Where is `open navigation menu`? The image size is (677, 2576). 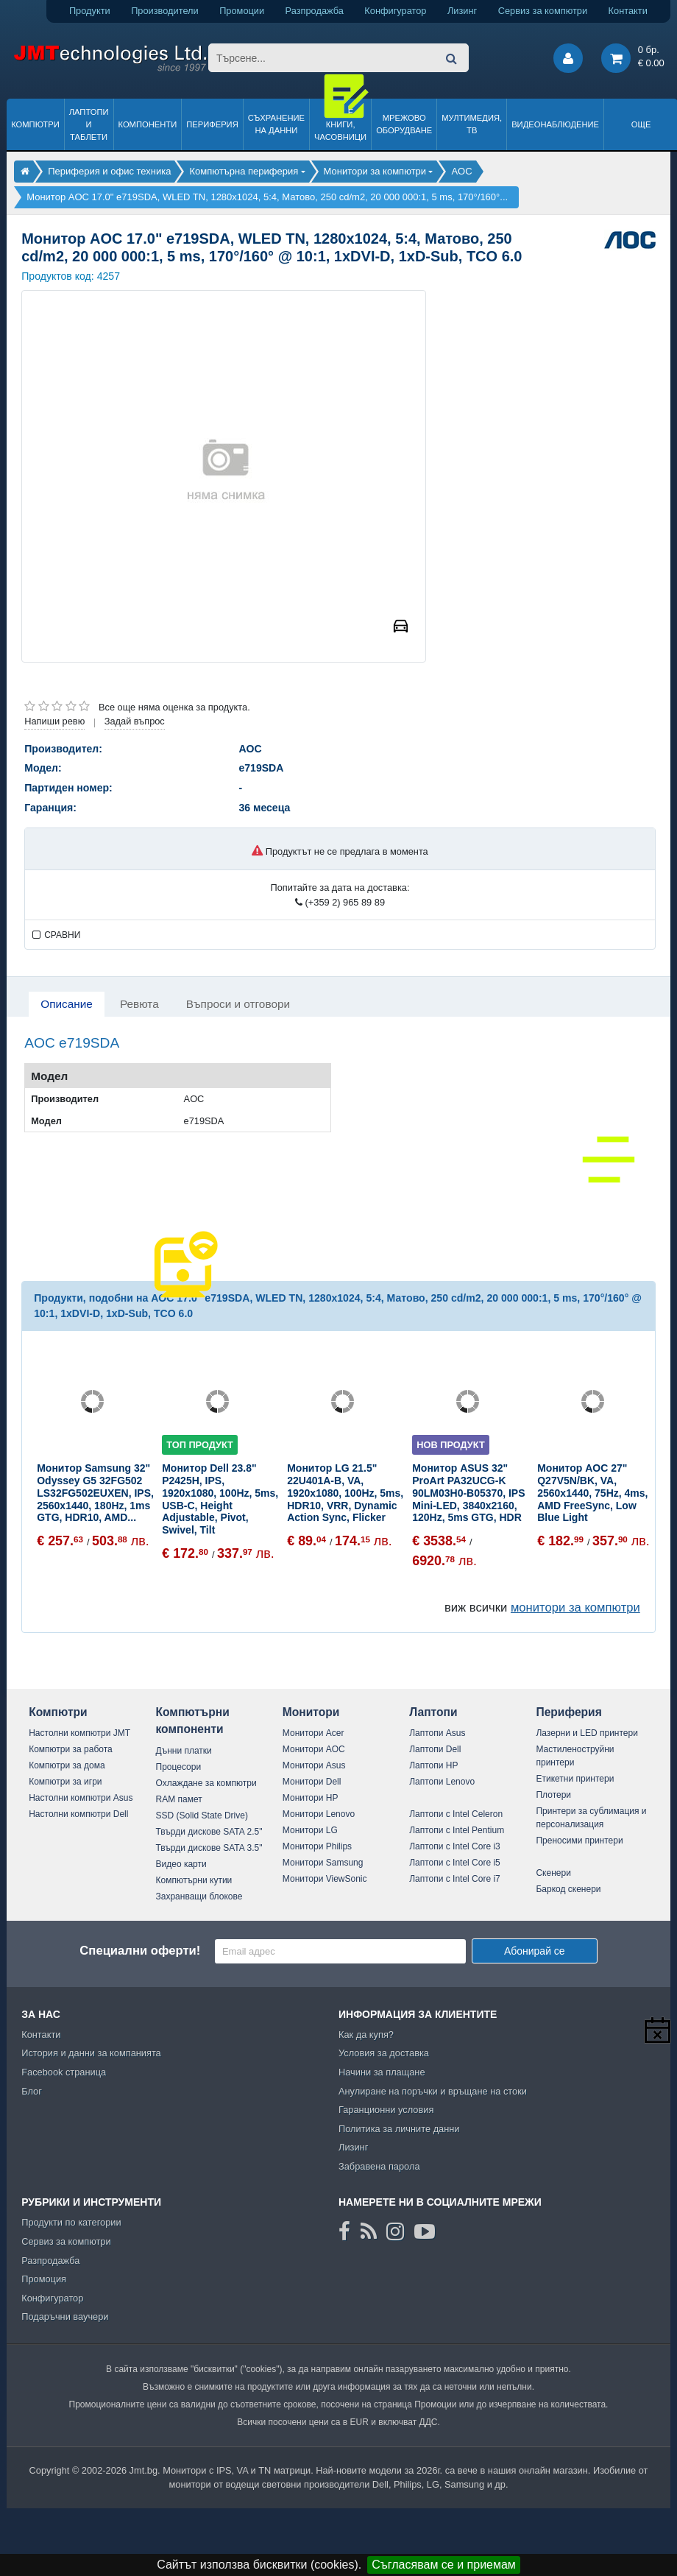 open navigation menu is located at coordinates (609, 1160).